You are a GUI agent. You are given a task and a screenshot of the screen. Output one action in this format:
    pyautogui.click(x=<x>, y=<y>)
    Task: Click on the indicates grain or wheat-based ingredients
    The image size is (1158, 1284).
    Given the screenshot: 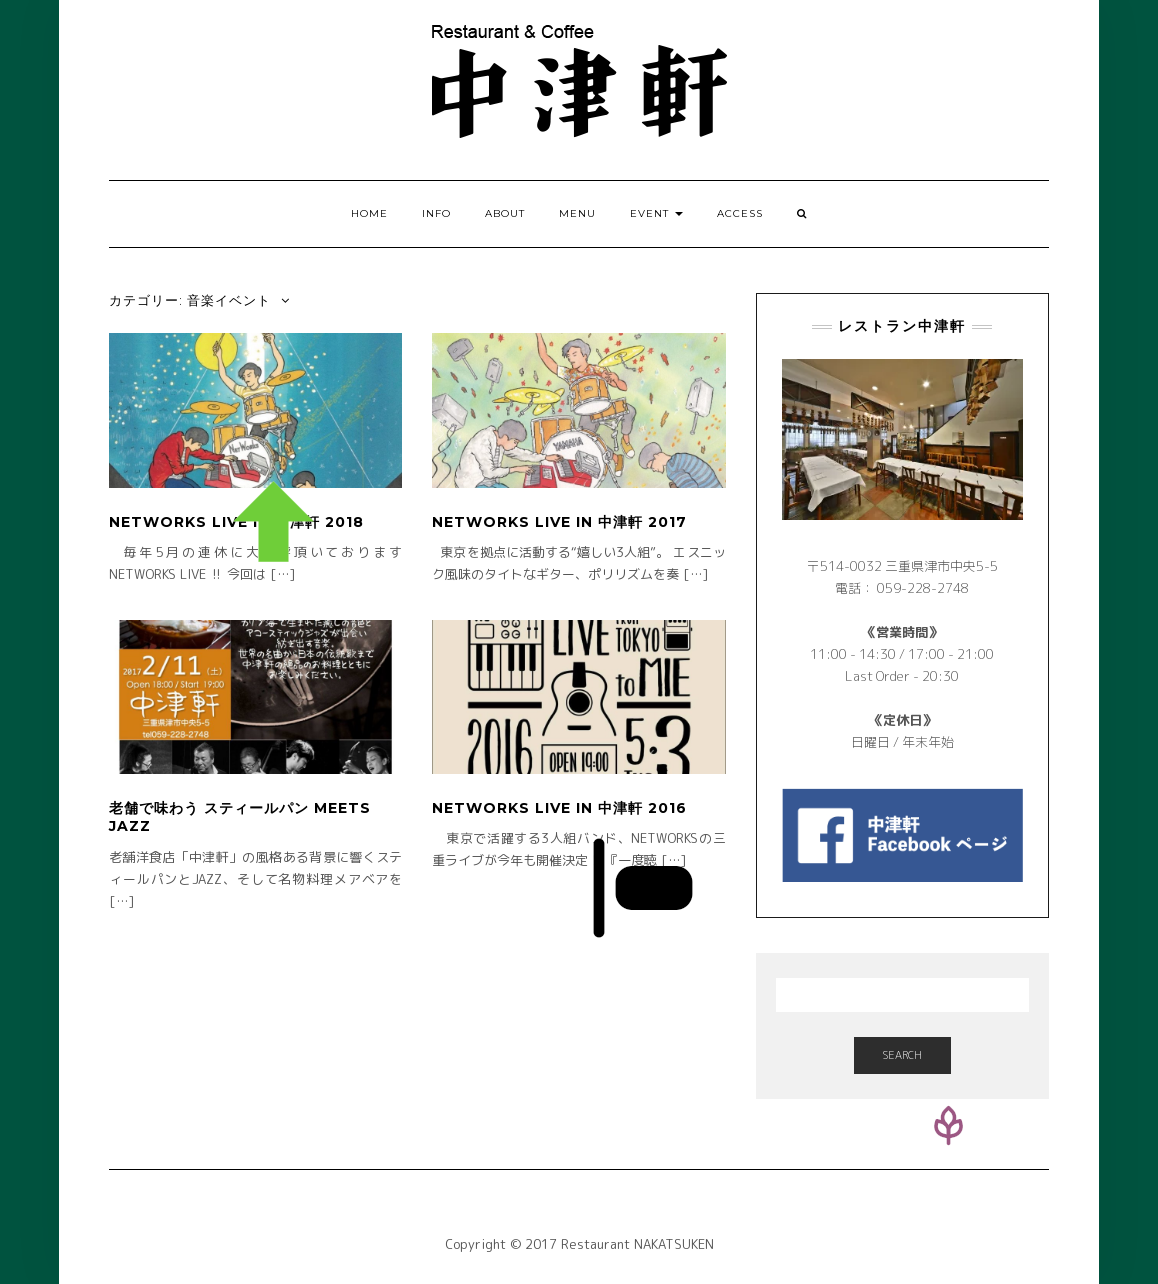 What is the action you would take?
    pyautogui.click(x=948, y=1125)
    